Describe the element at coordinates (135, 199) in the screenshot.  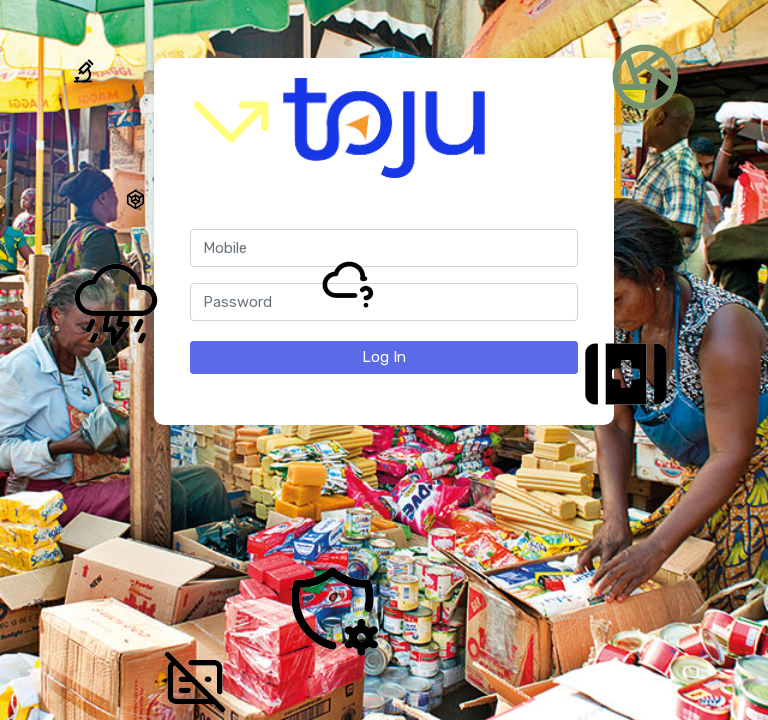
I see `view 3d model or object` at that location.